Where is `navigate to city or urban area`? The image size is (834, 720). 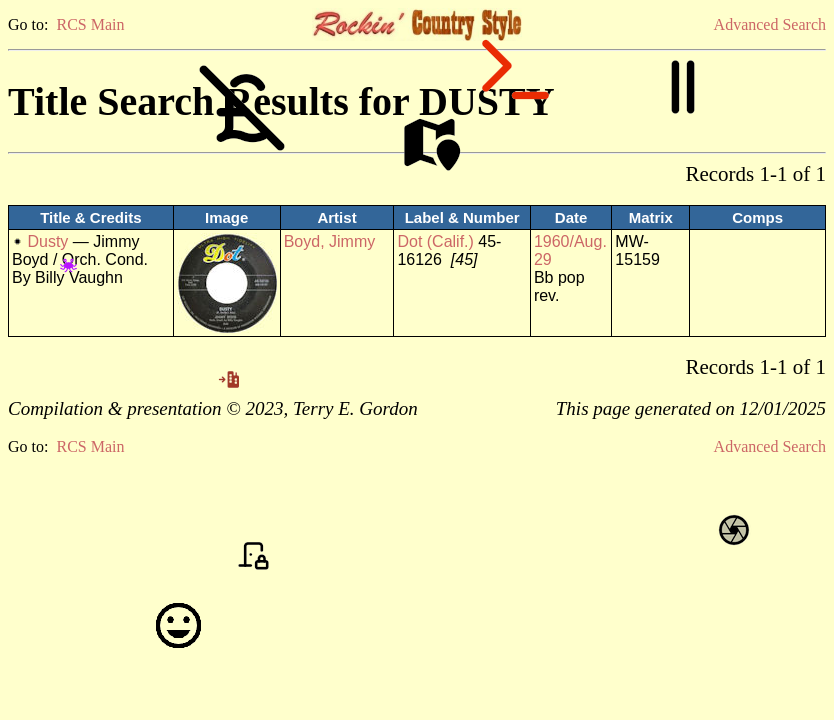 navigate to city or urban area is located at coordinates (228, 379).